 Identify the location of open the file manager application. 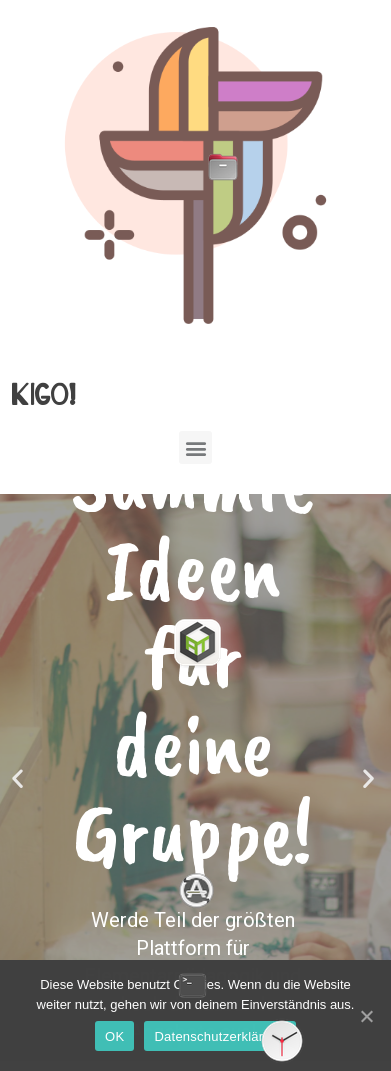
(223, 167).